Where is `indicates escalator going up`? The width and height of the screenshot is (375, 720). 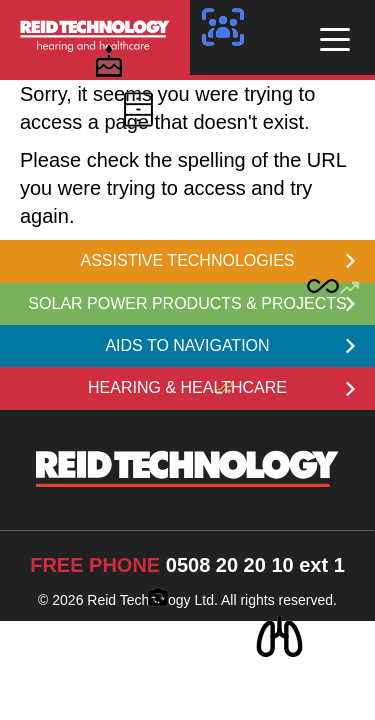
indicates escalator going up is located at coordinates (224, 388).